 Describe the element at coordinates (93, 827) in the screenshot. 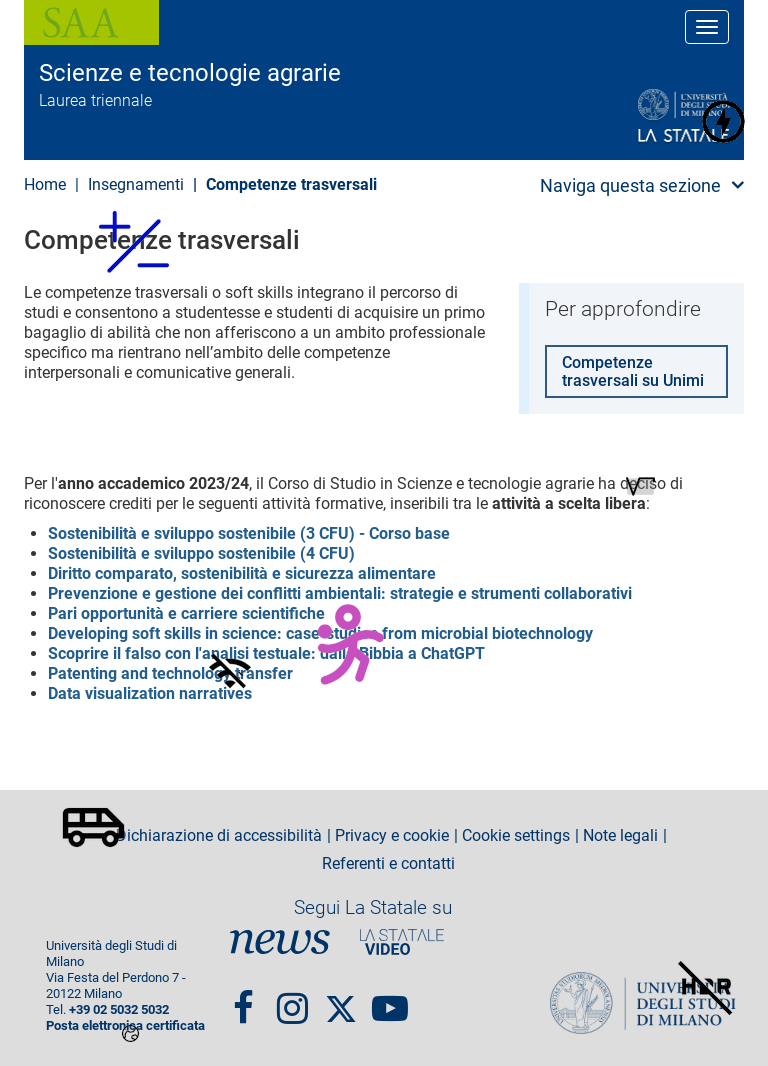

I see `access airport shuttle services` at that location.